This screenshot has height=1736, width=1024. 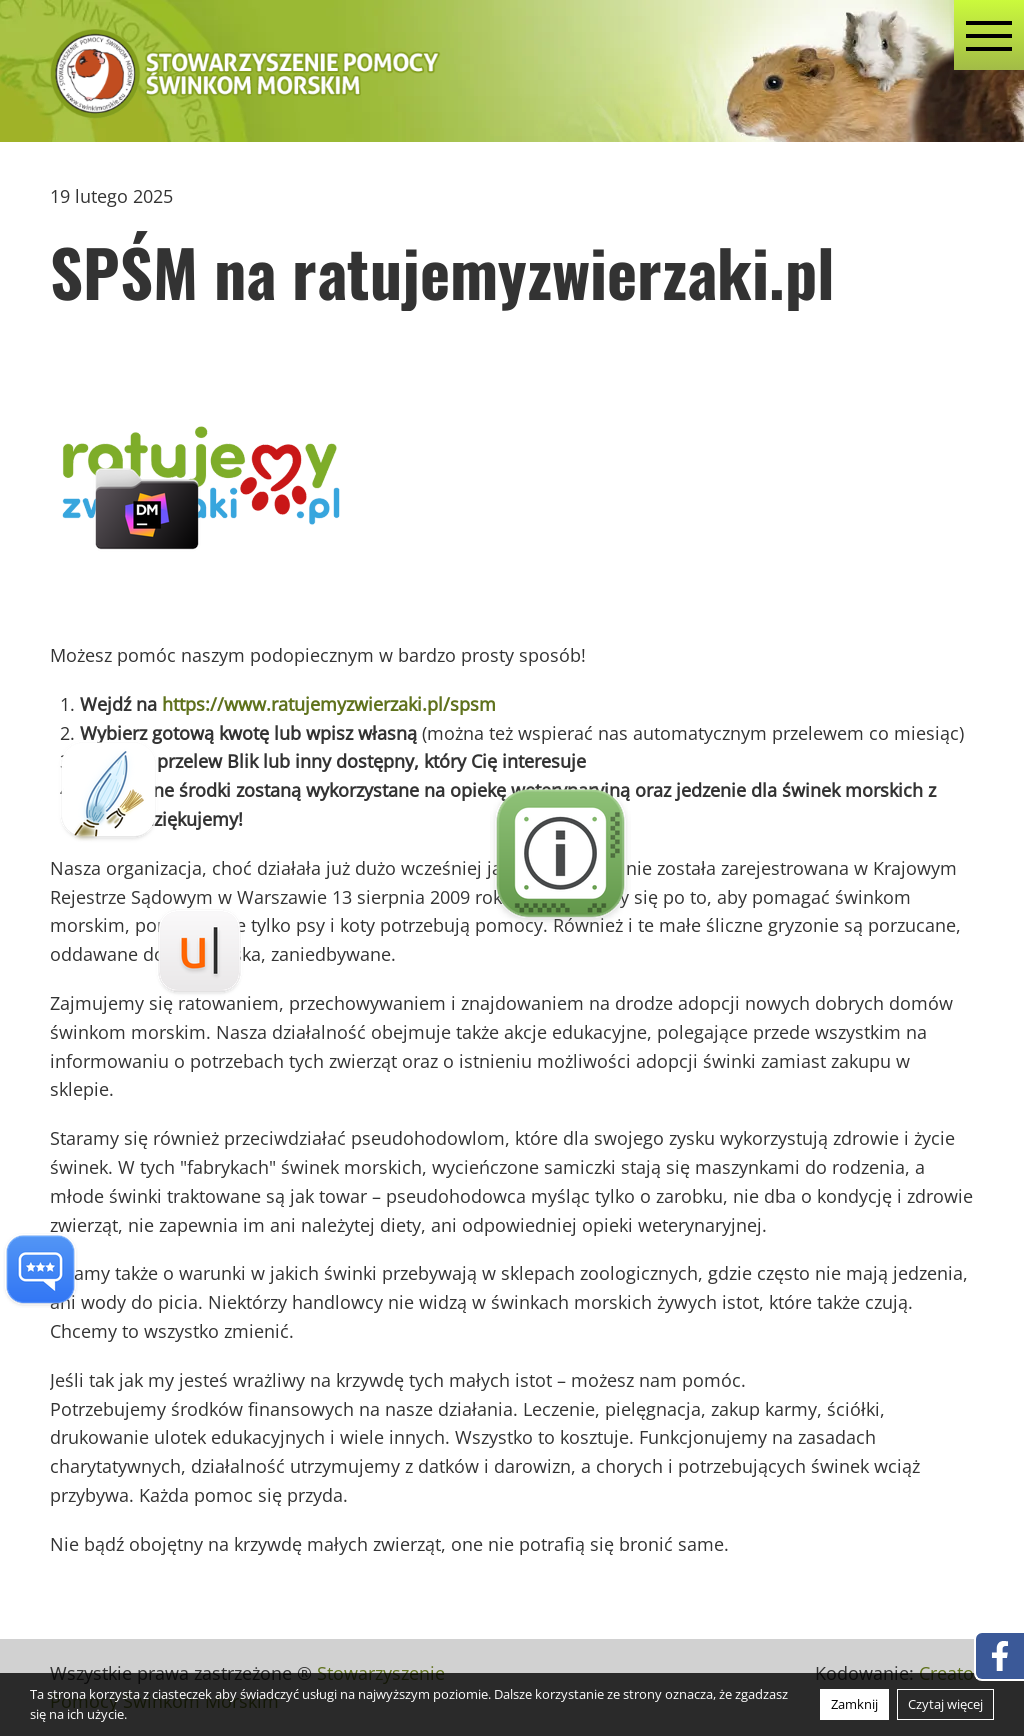 What do you see at coordinates (108, 789) in the screenshot?
I see `open vara text editor app` at bounding box center [108, 789].